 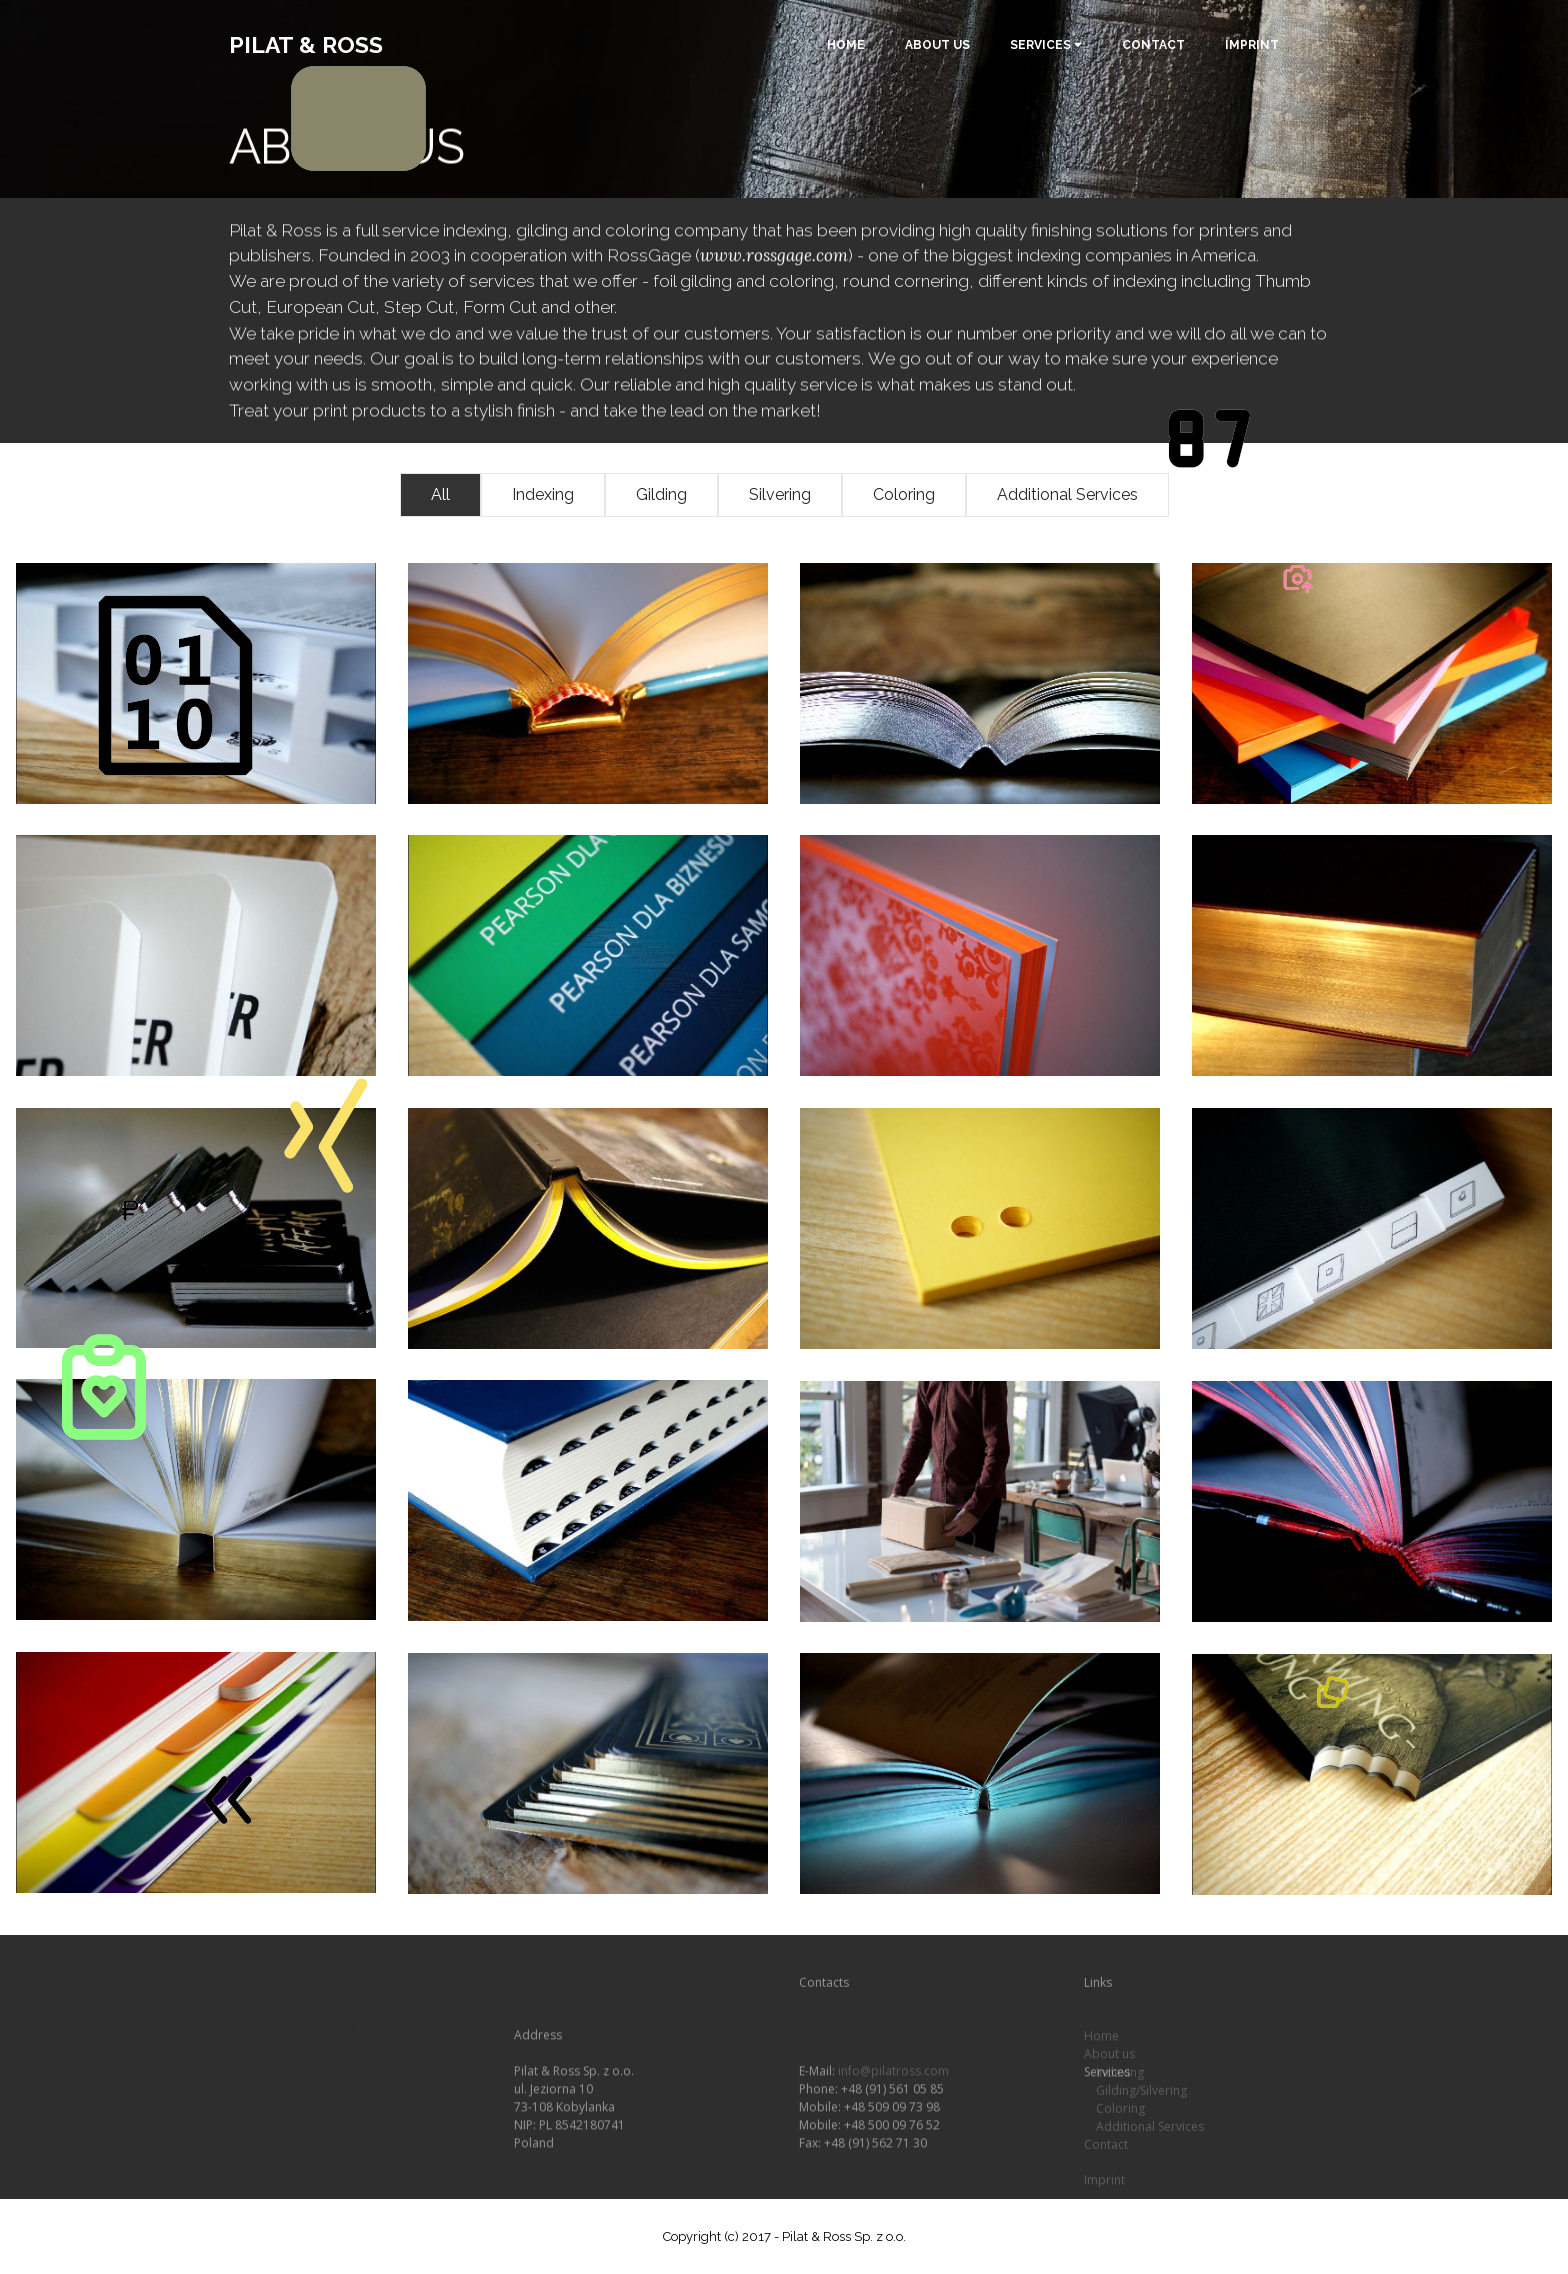 I want to click on go back to previous screen, so click(x=228, y=1800).